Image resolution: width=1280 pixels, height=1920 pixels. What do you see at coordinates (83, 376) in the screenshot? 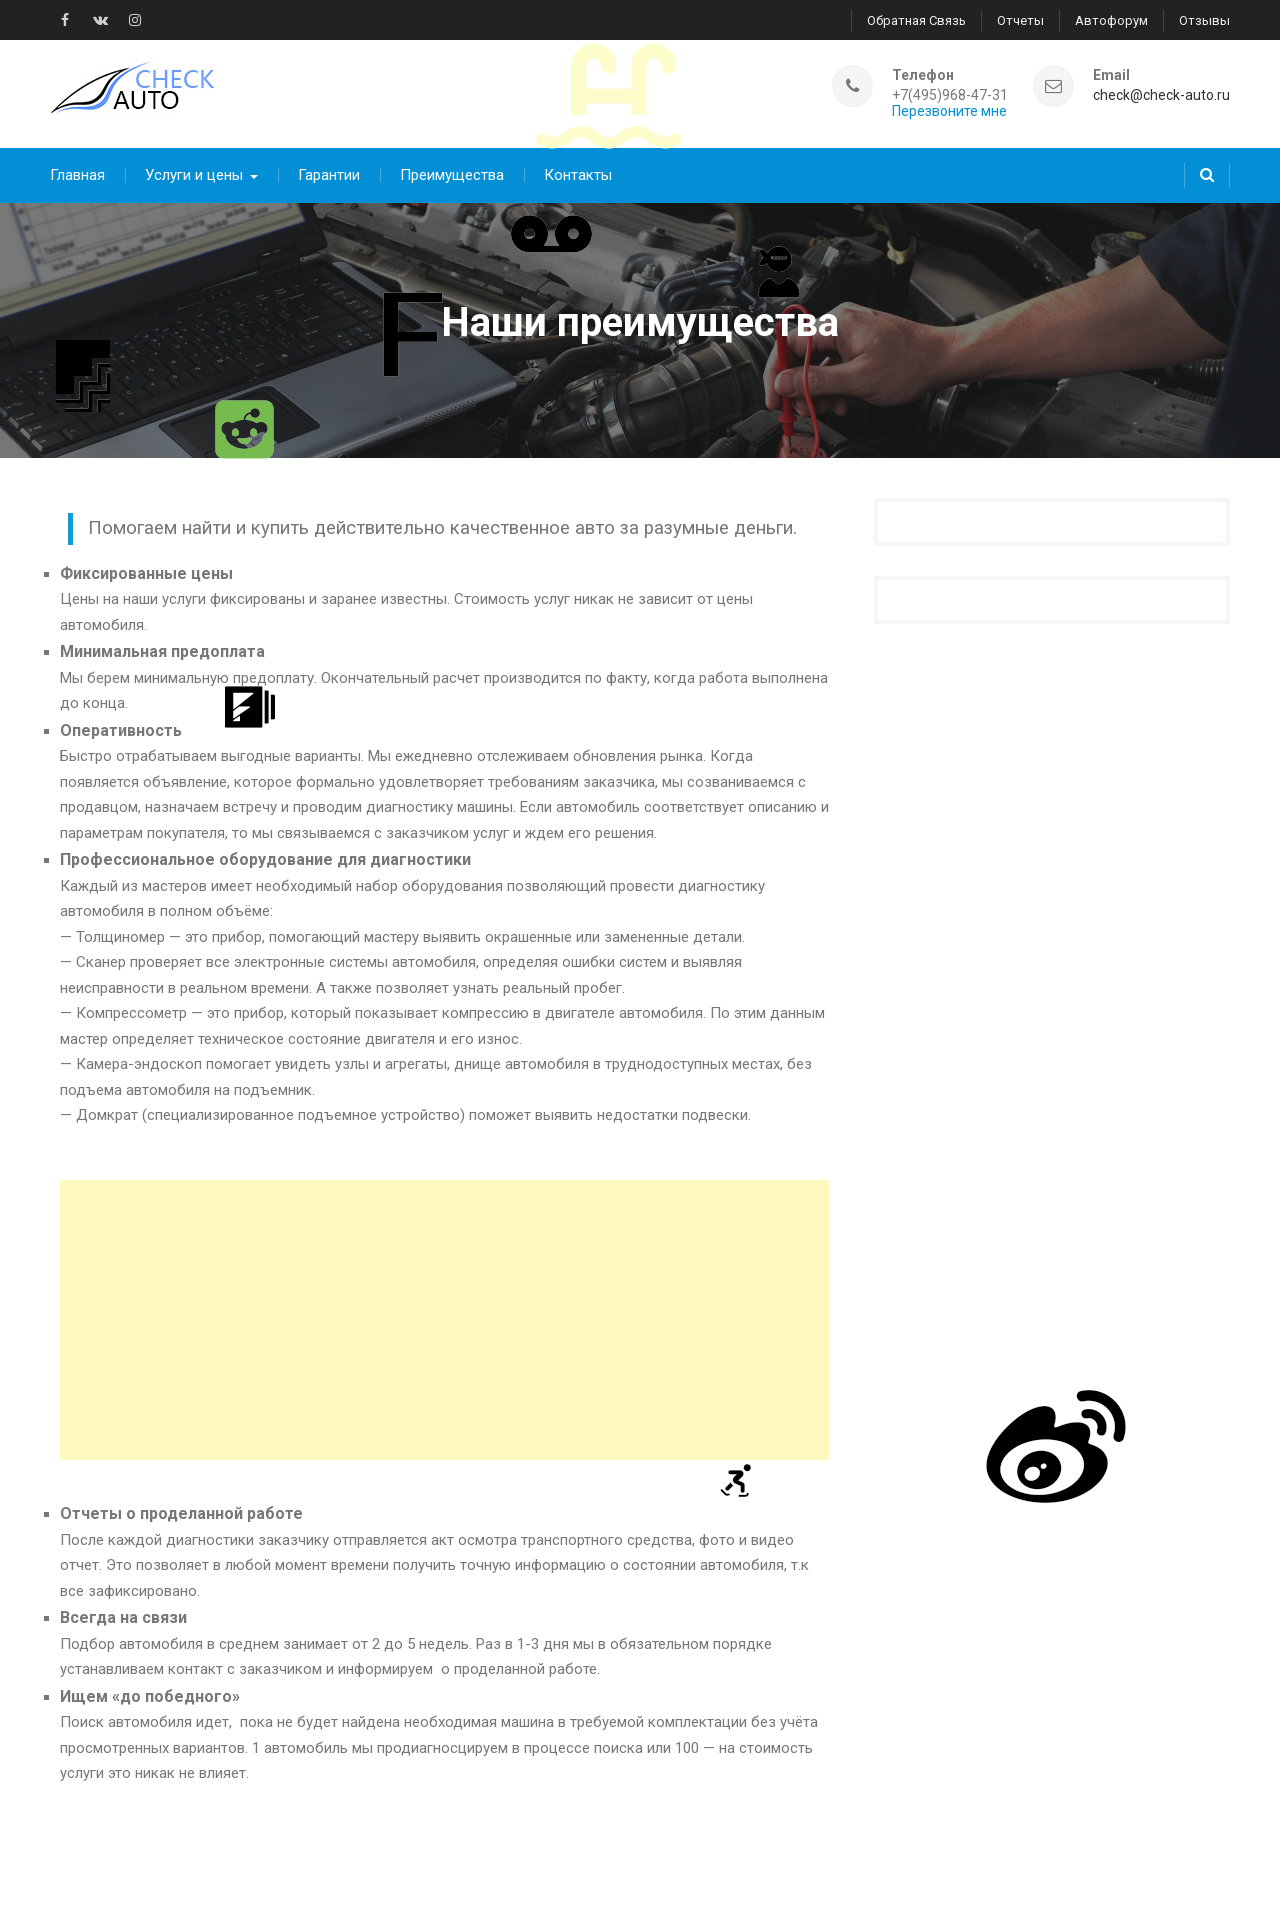
I see `firstdraft logo` at bounding box center [83, 376].